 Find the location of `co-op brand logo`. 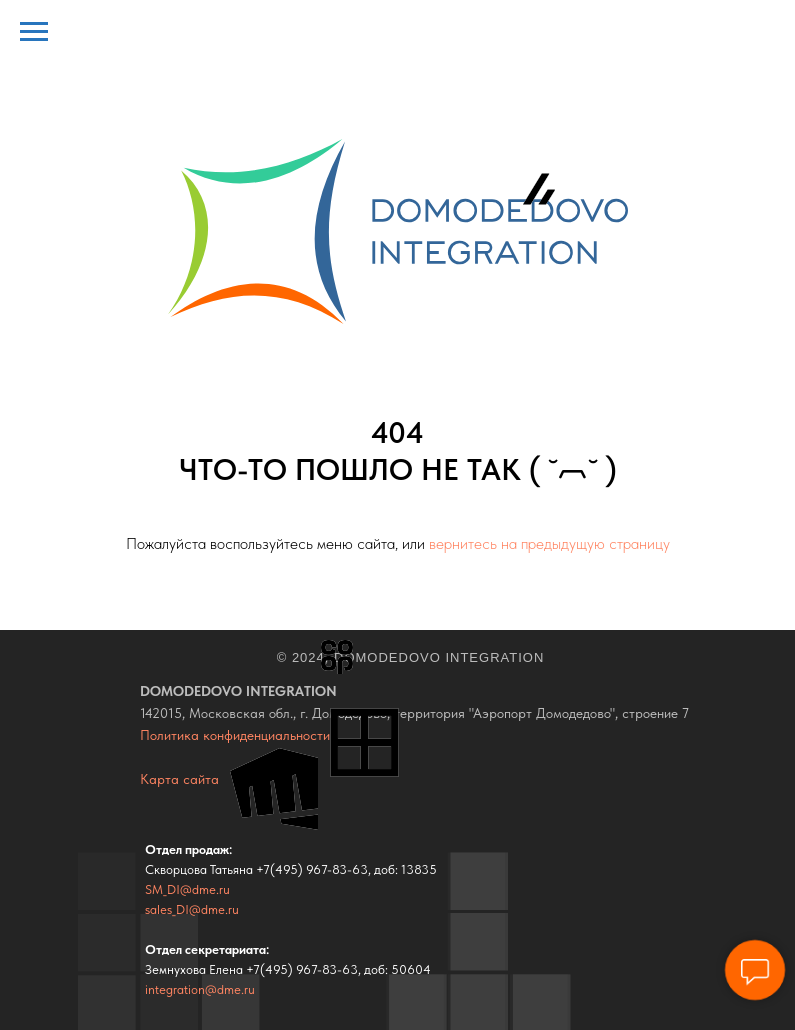

co-op brand logo is located at coordinates (337, 657).